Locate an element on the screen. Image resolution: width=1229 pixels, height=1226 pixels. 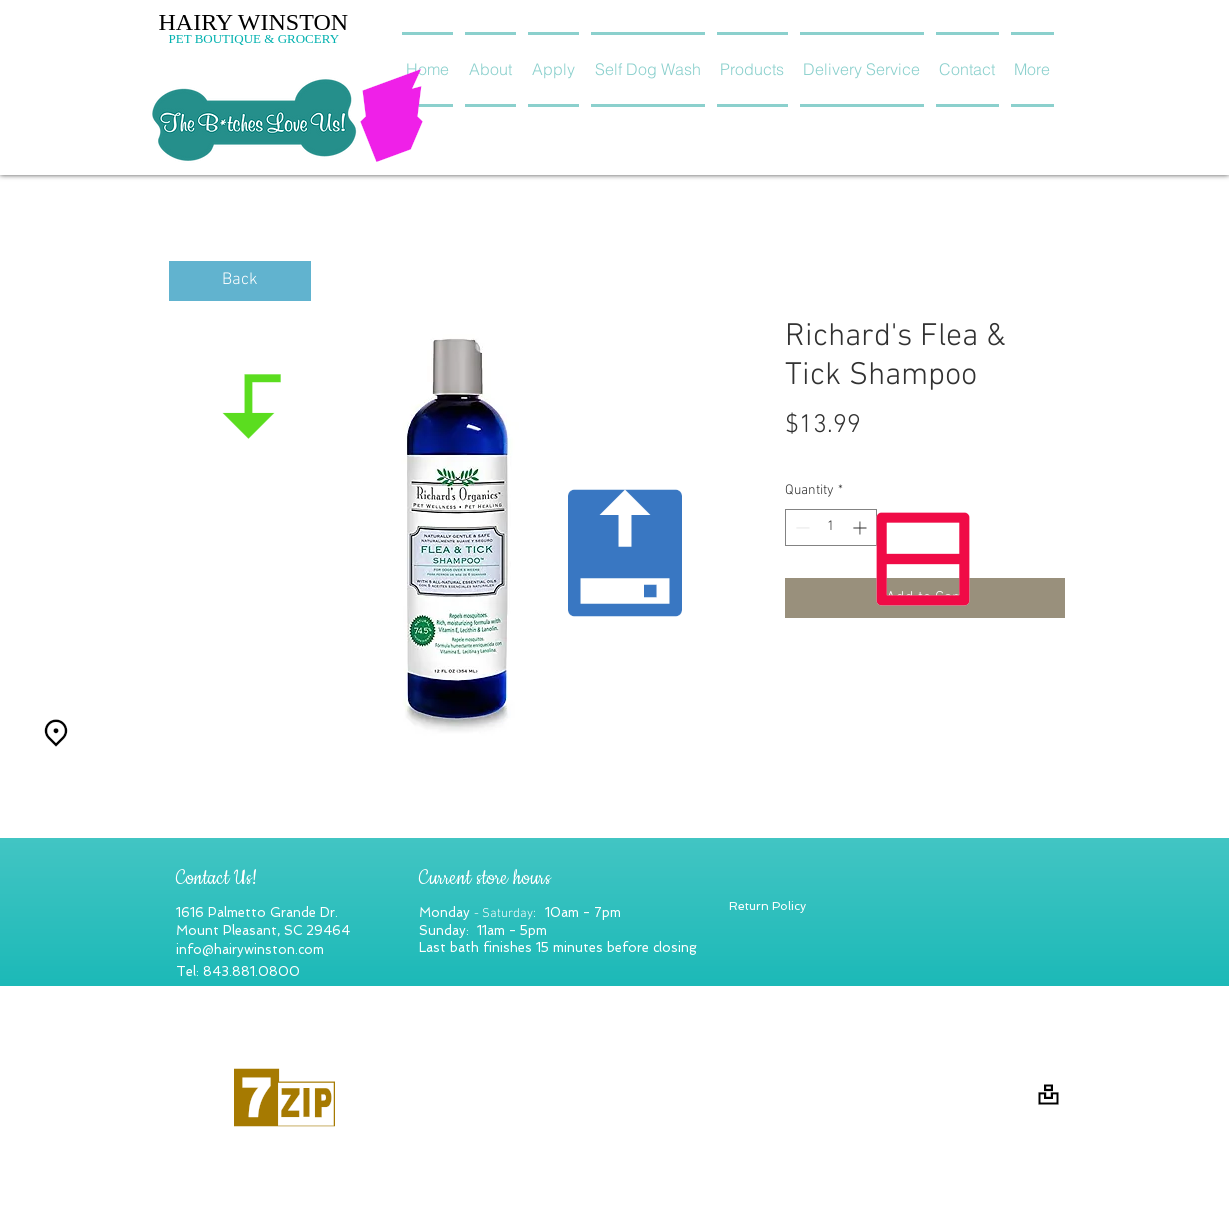
unsplash logo - access free stock photos is located at coordinates (1048, 1094).